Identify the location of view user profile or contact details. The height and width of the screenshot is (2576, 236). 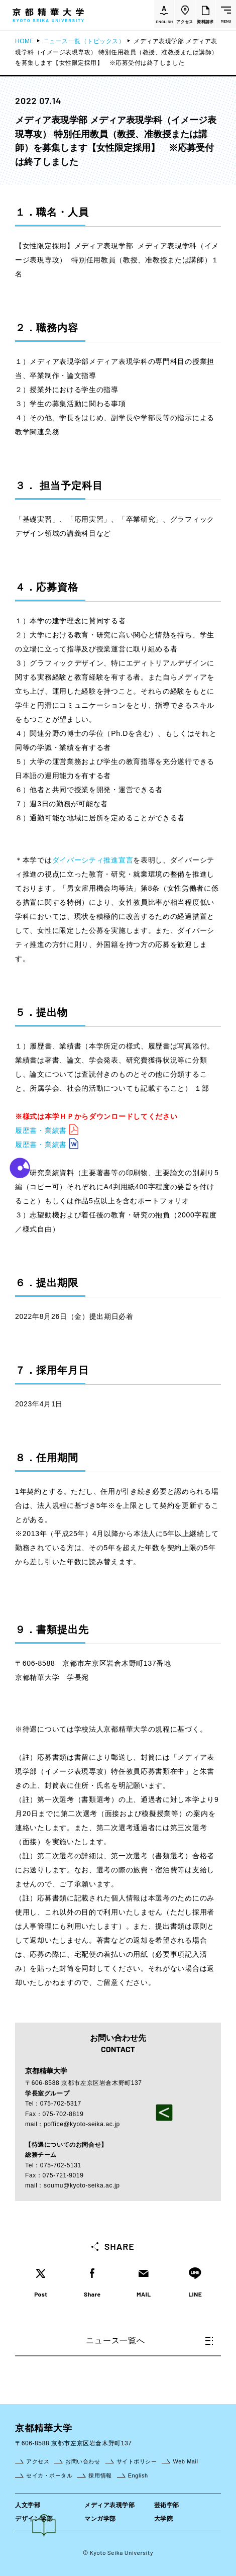
(44, 2525).